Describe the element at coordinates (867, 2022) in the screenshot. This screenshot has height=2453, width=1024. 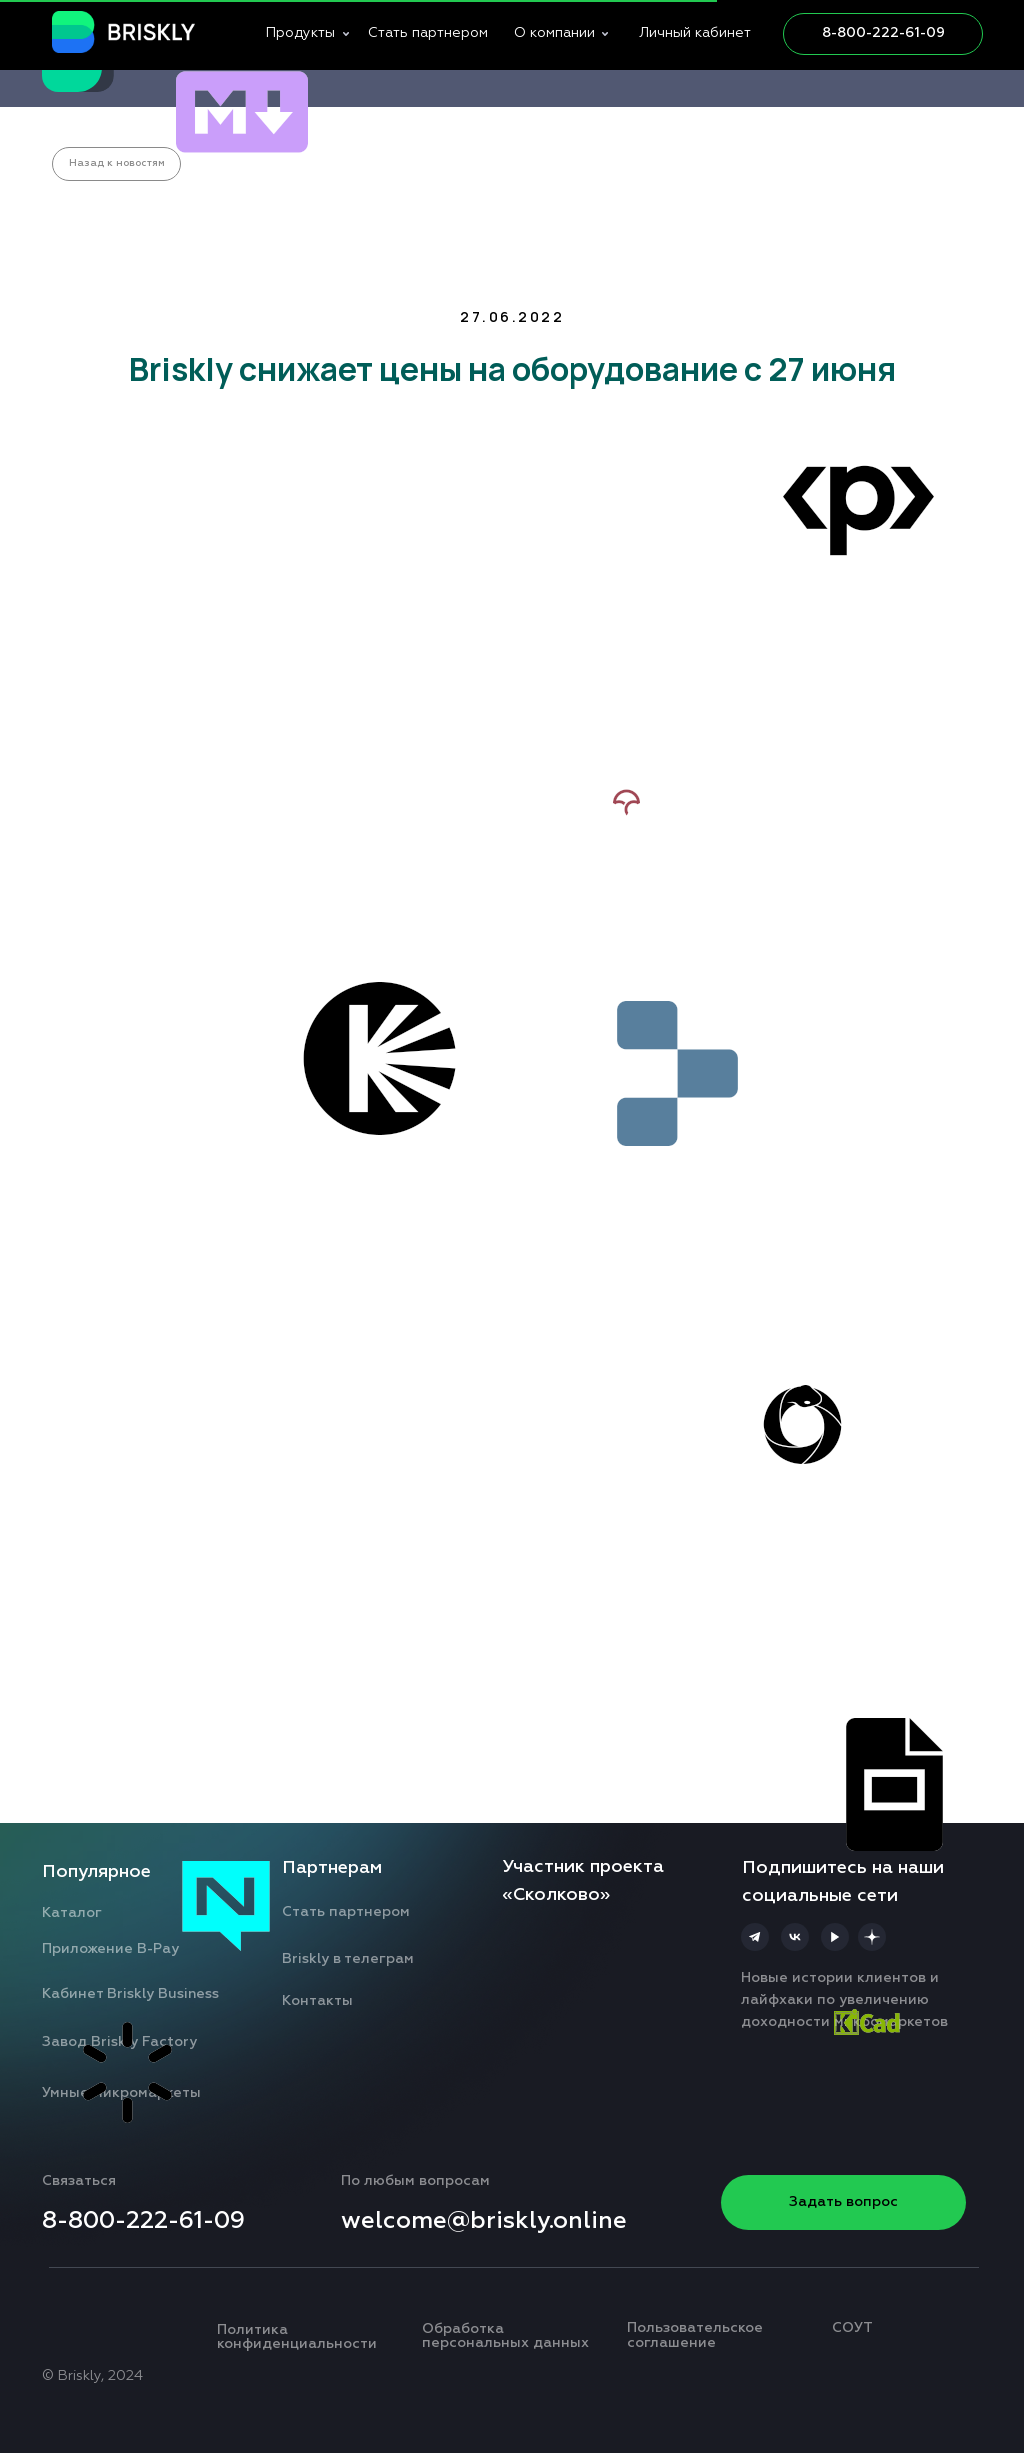
I see `open KiCad electronic design automation software` at that location.